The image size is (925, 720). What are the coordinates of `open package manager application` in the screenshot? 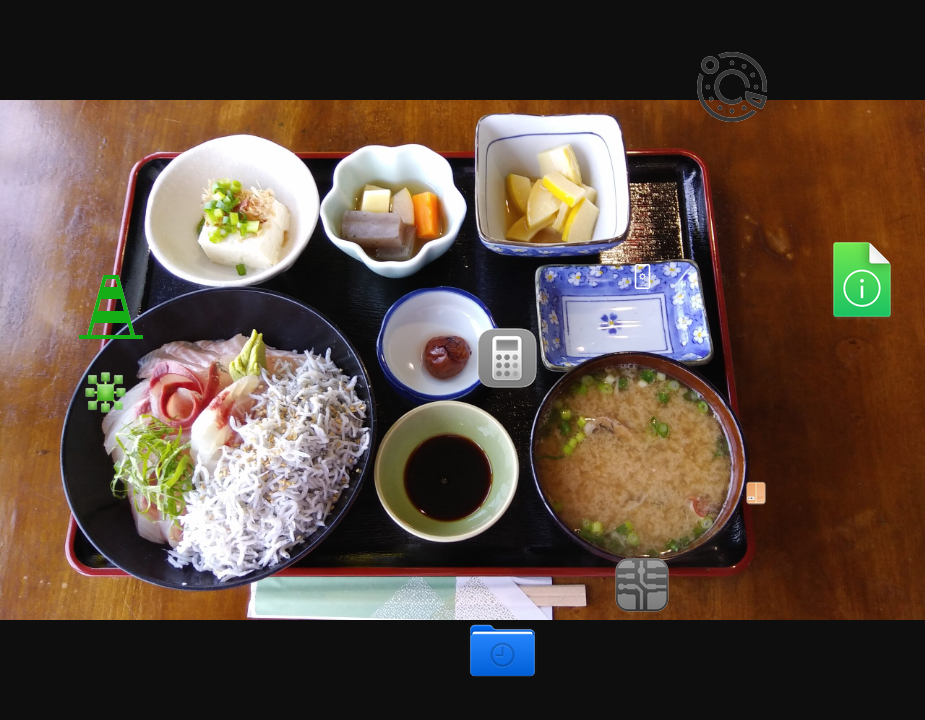 It's located at (756, 493).